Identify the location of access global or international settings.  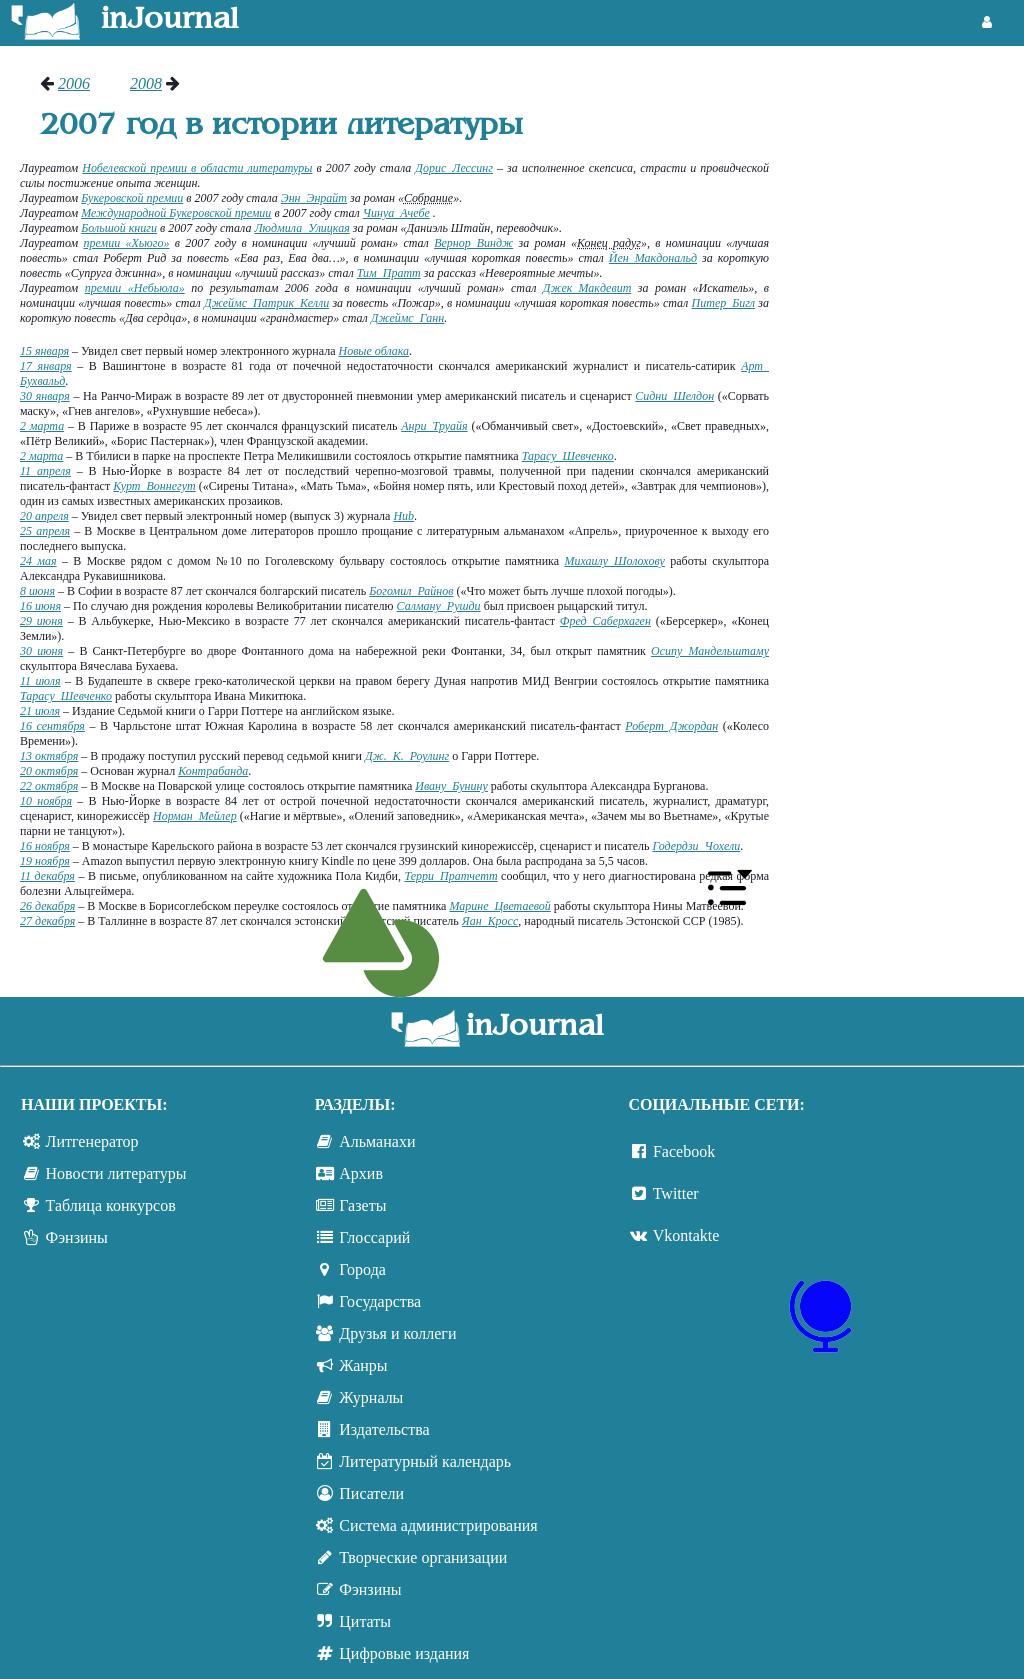
(823, 1314).